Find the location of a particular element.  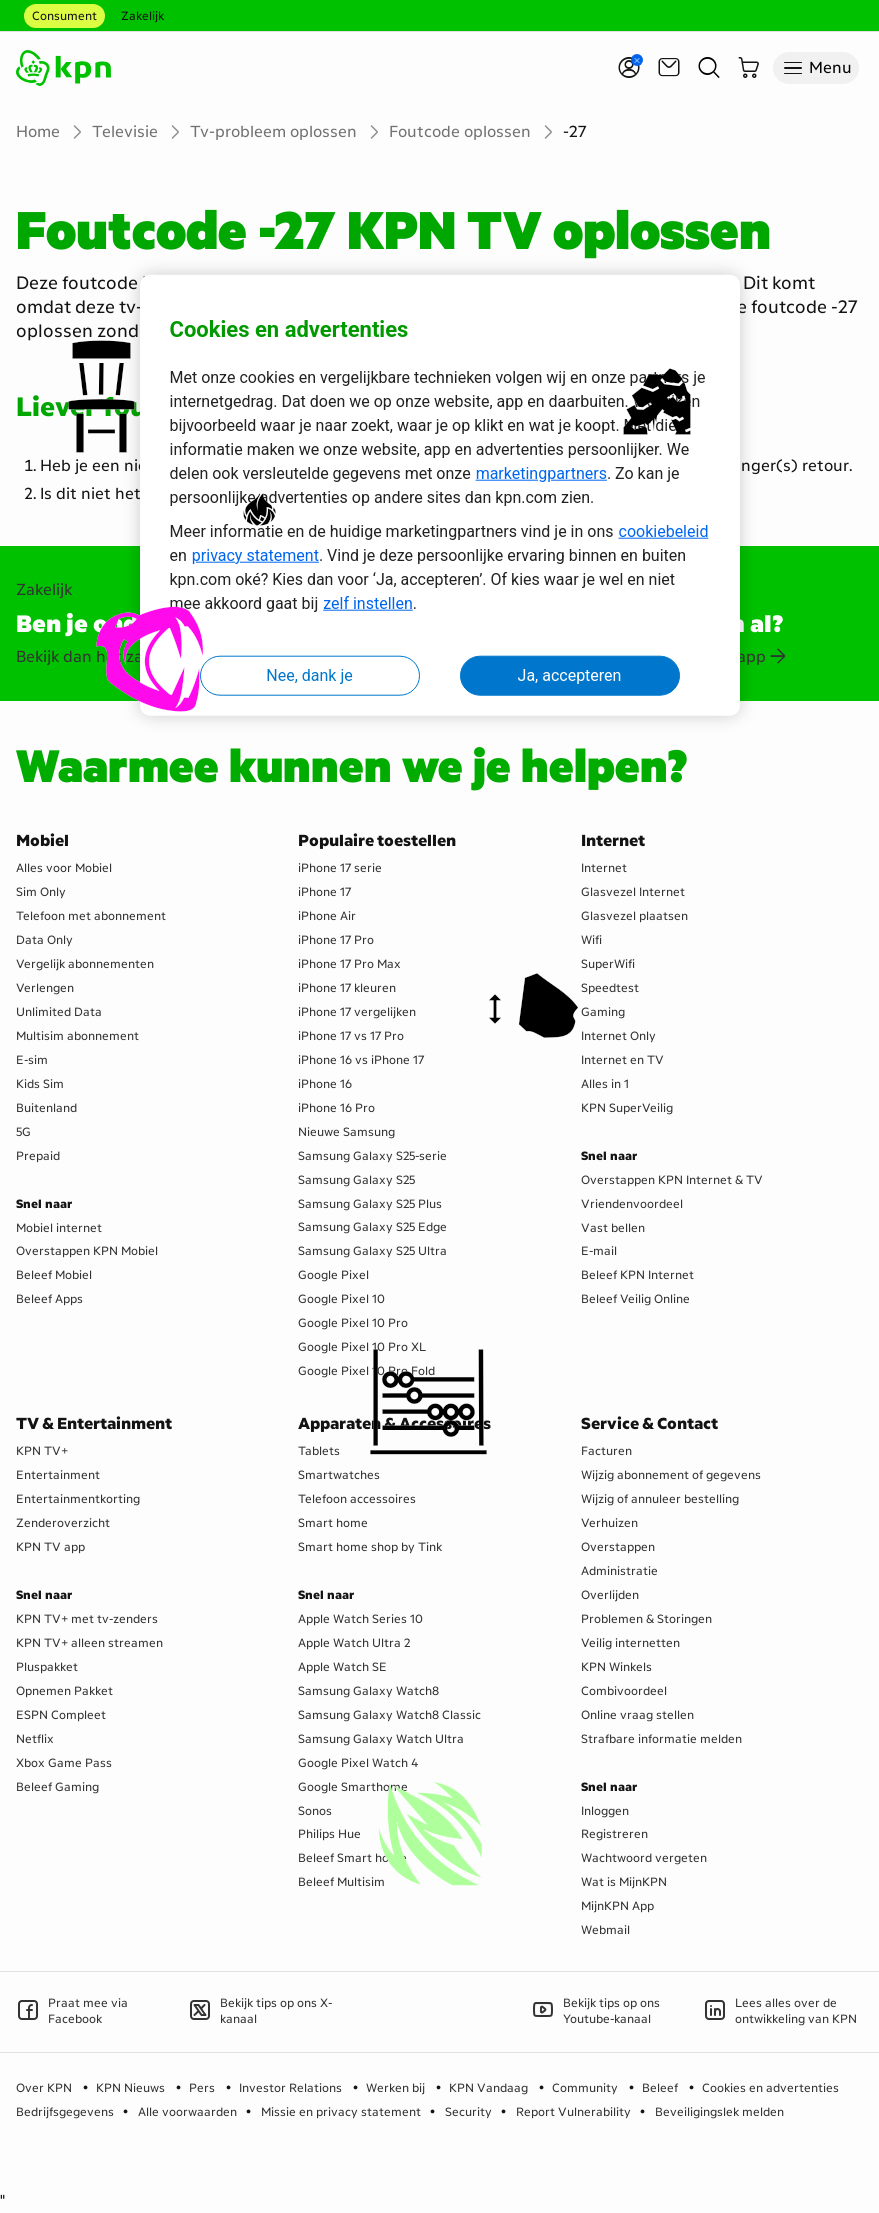

indicates a hot or trending item is located at coordinates (259, 509).